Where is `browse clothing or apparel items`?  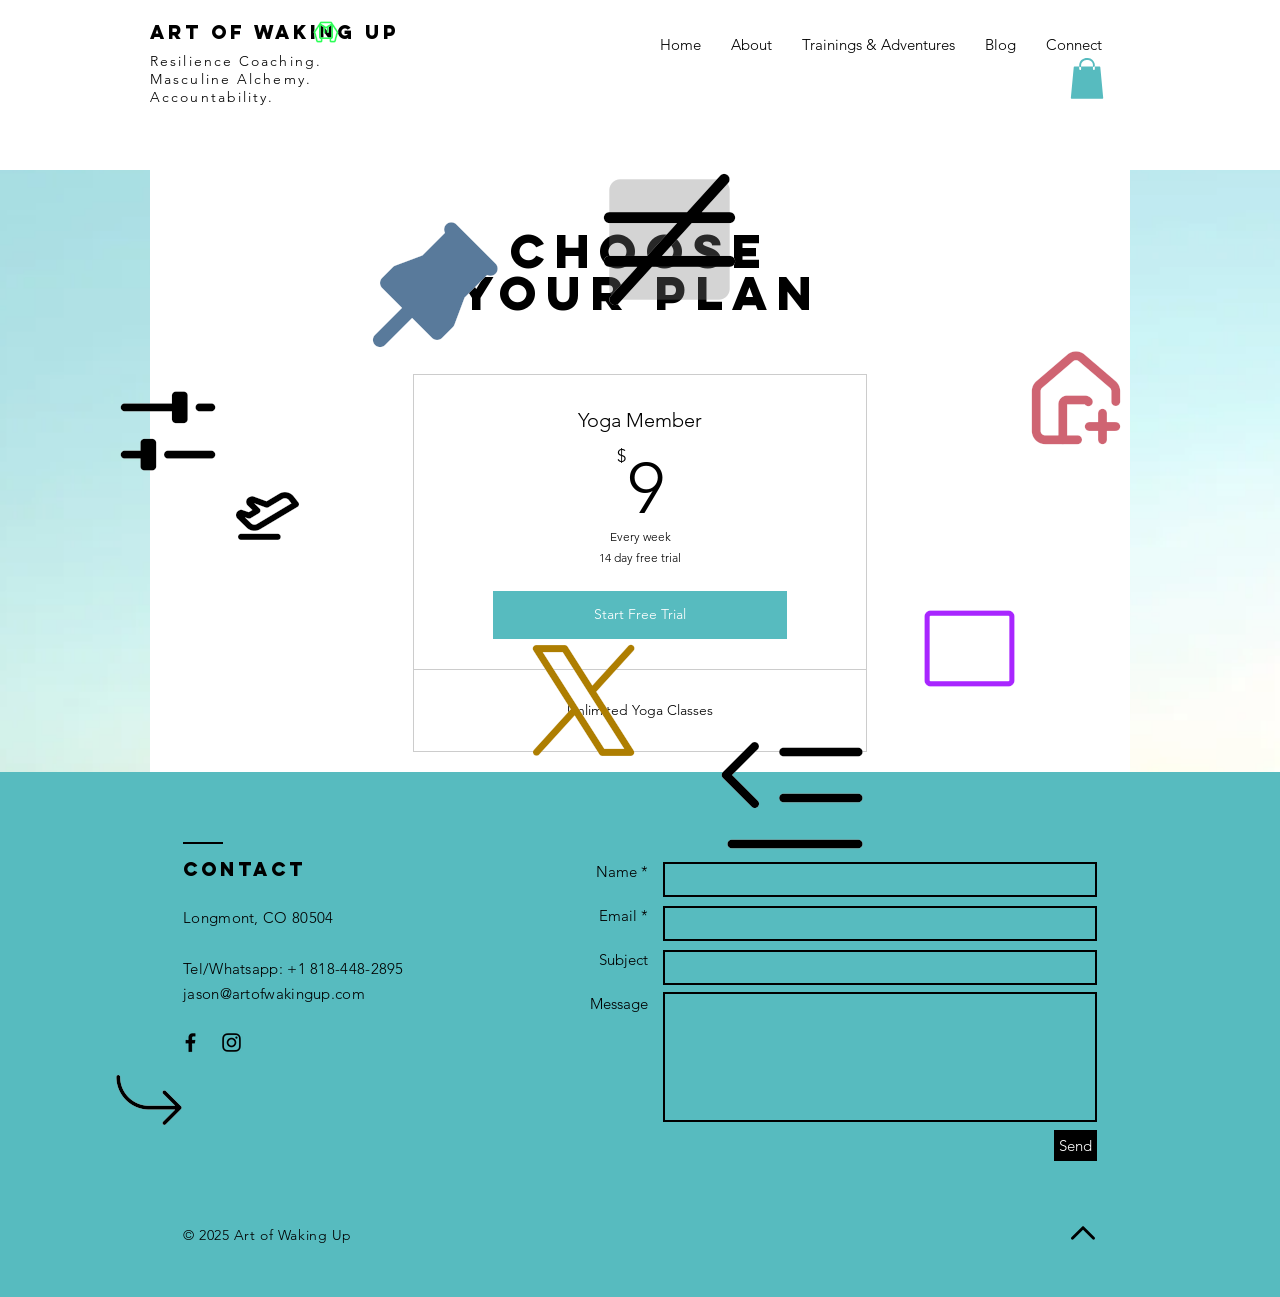
browse clothing or apparel items is located at coordinates (326, 32).